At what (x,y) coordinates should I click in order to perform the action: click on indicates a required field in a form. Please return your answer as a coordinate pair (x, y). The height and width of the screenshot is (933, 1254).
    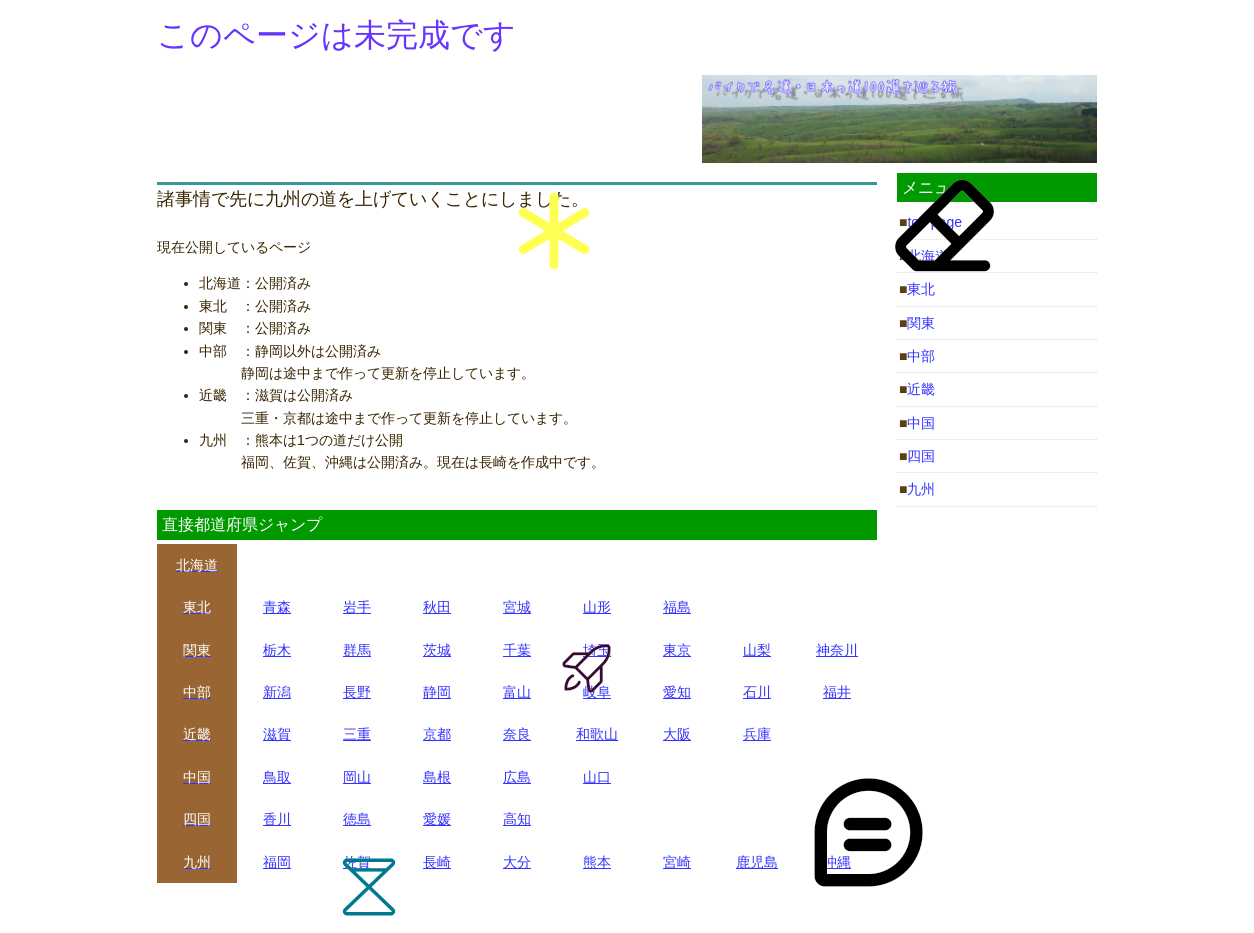
    Looking at the image, I should click on (554, 231).